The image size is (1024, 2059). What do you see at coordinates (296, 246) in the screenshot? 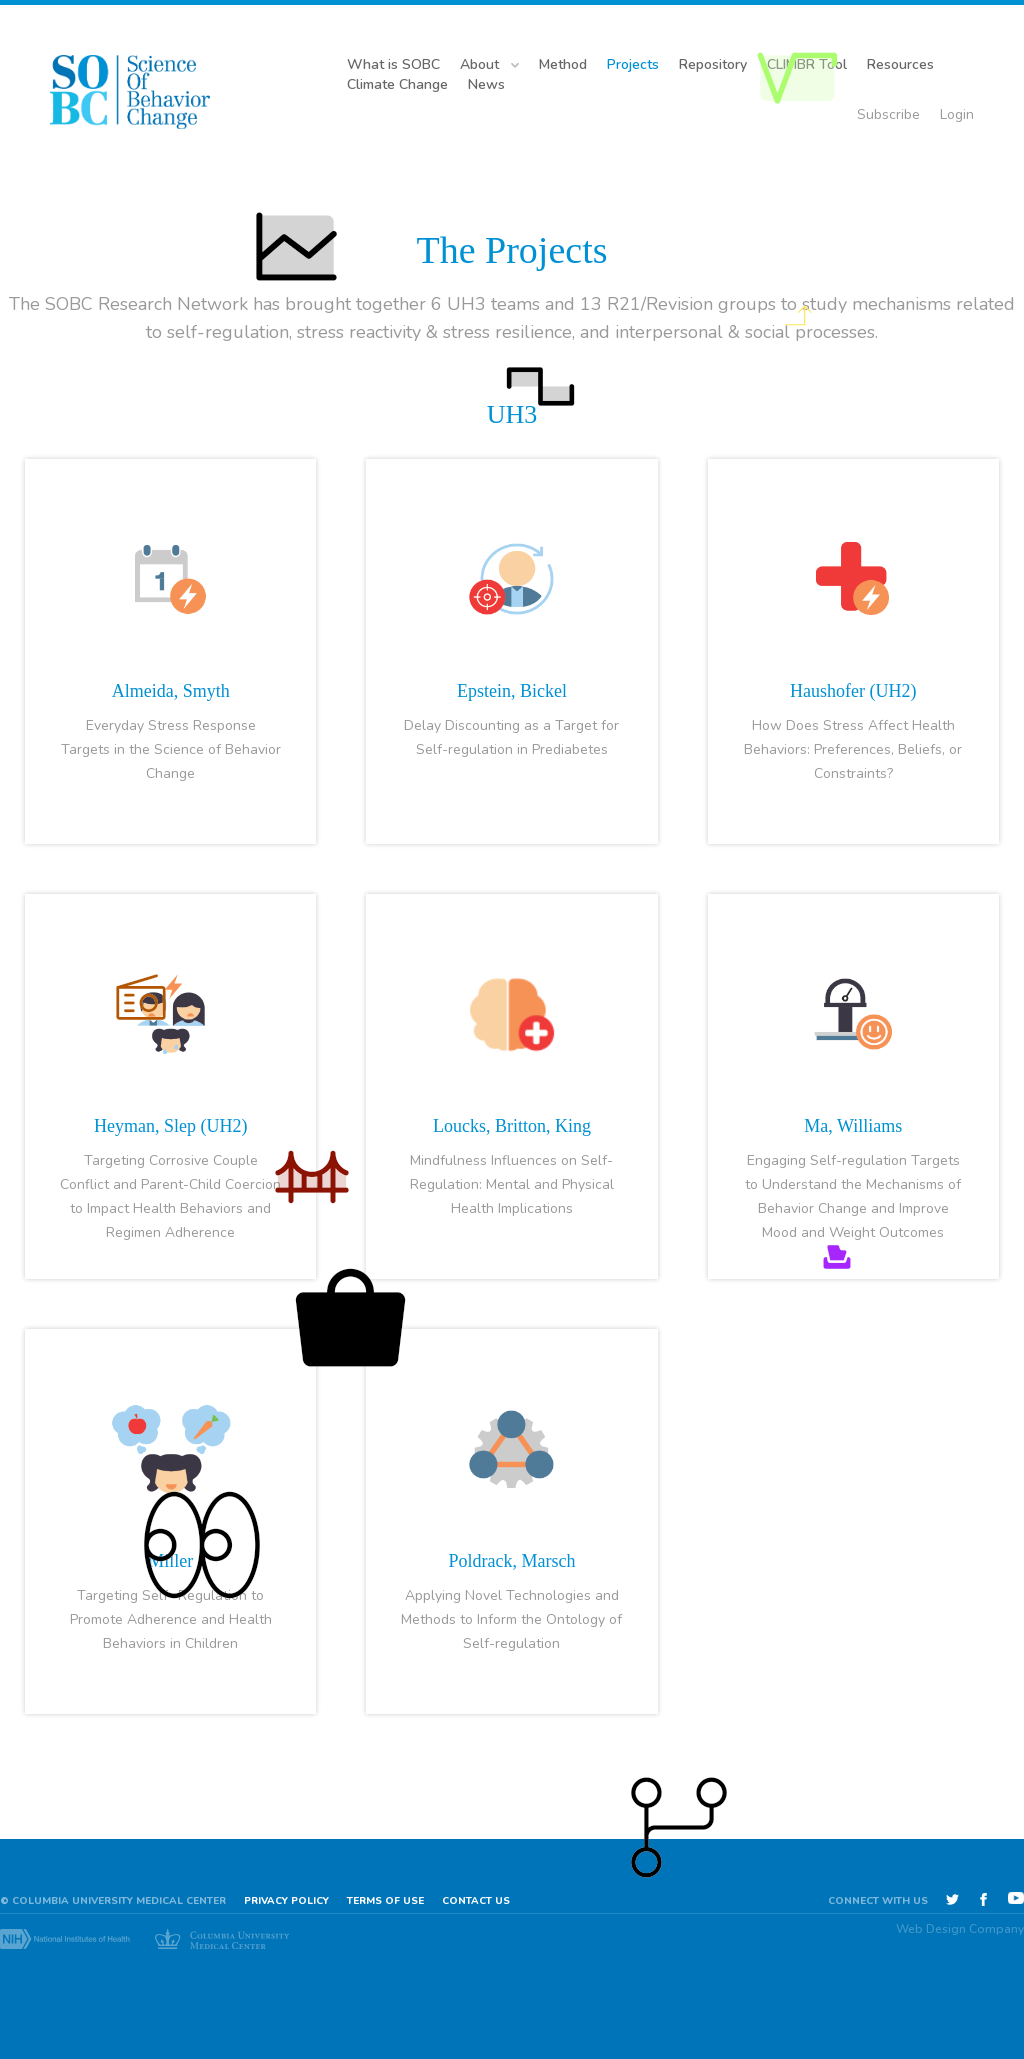
I see `view analytics or performance data` at bounding box center [296, 246].